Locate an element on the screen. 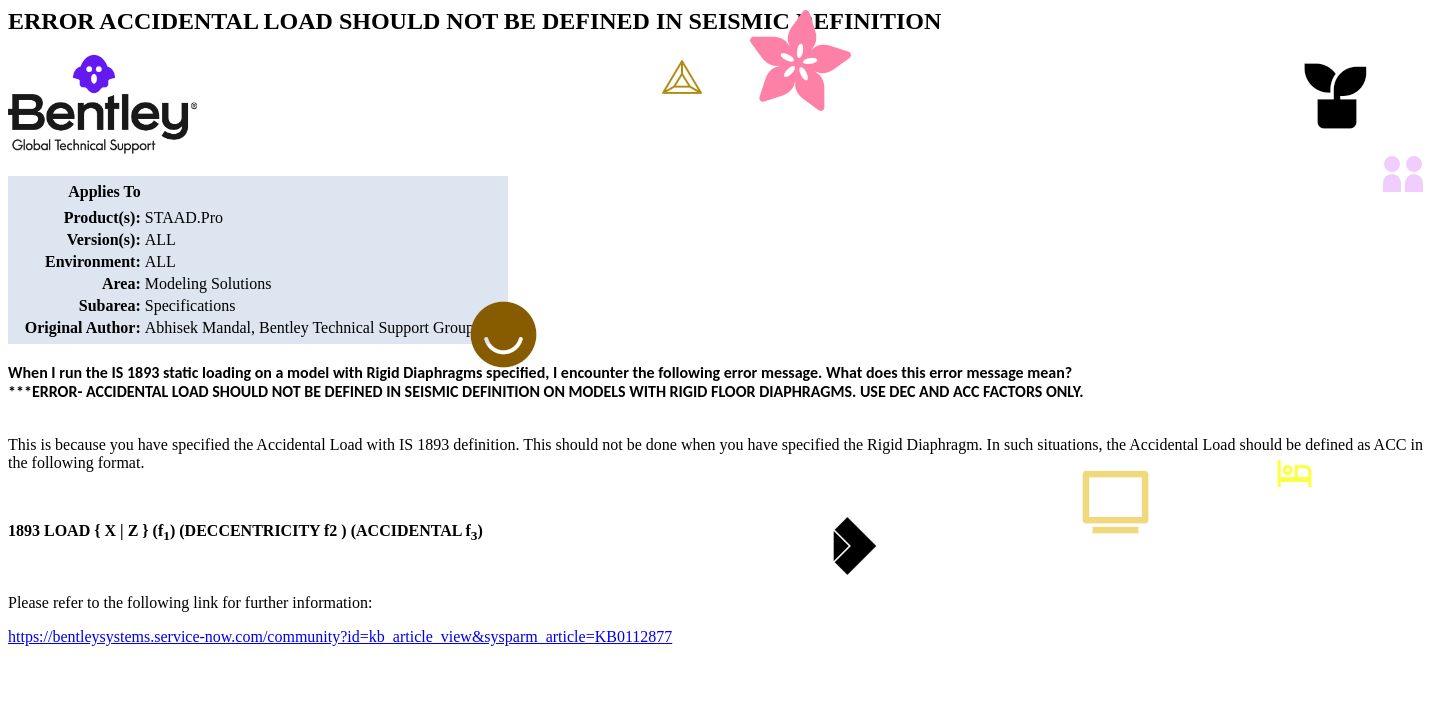  open collabora online document editor is located at coordinates (855, 546).